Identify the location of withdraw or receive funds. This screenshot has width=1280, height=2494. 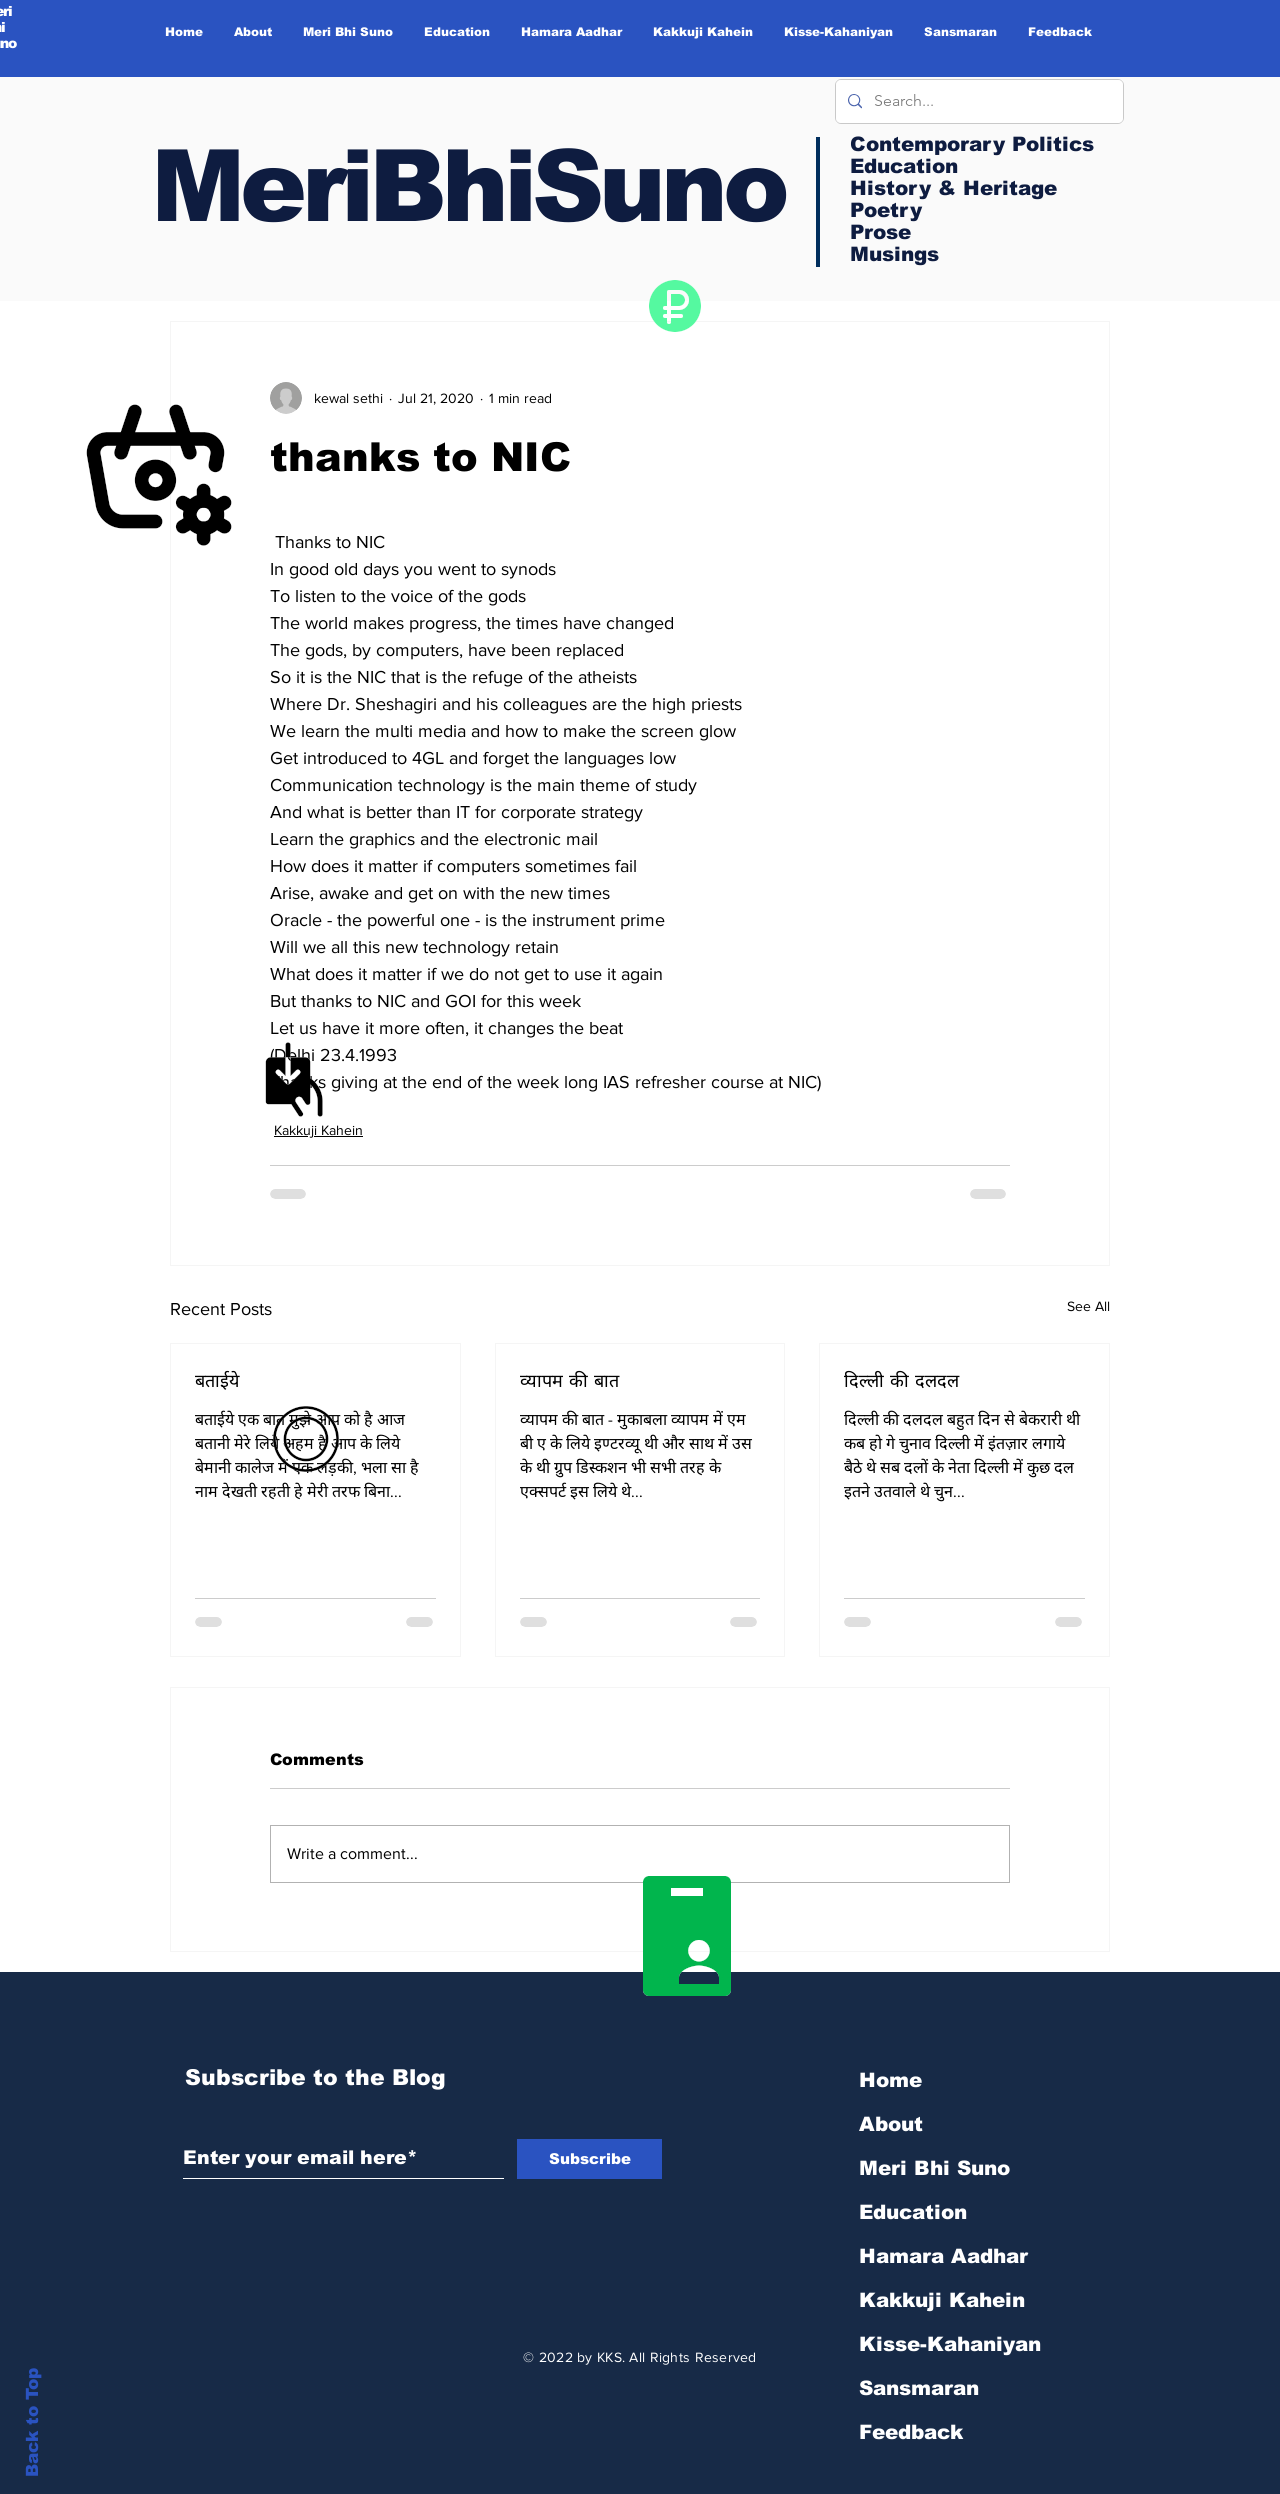
(290, 1079).